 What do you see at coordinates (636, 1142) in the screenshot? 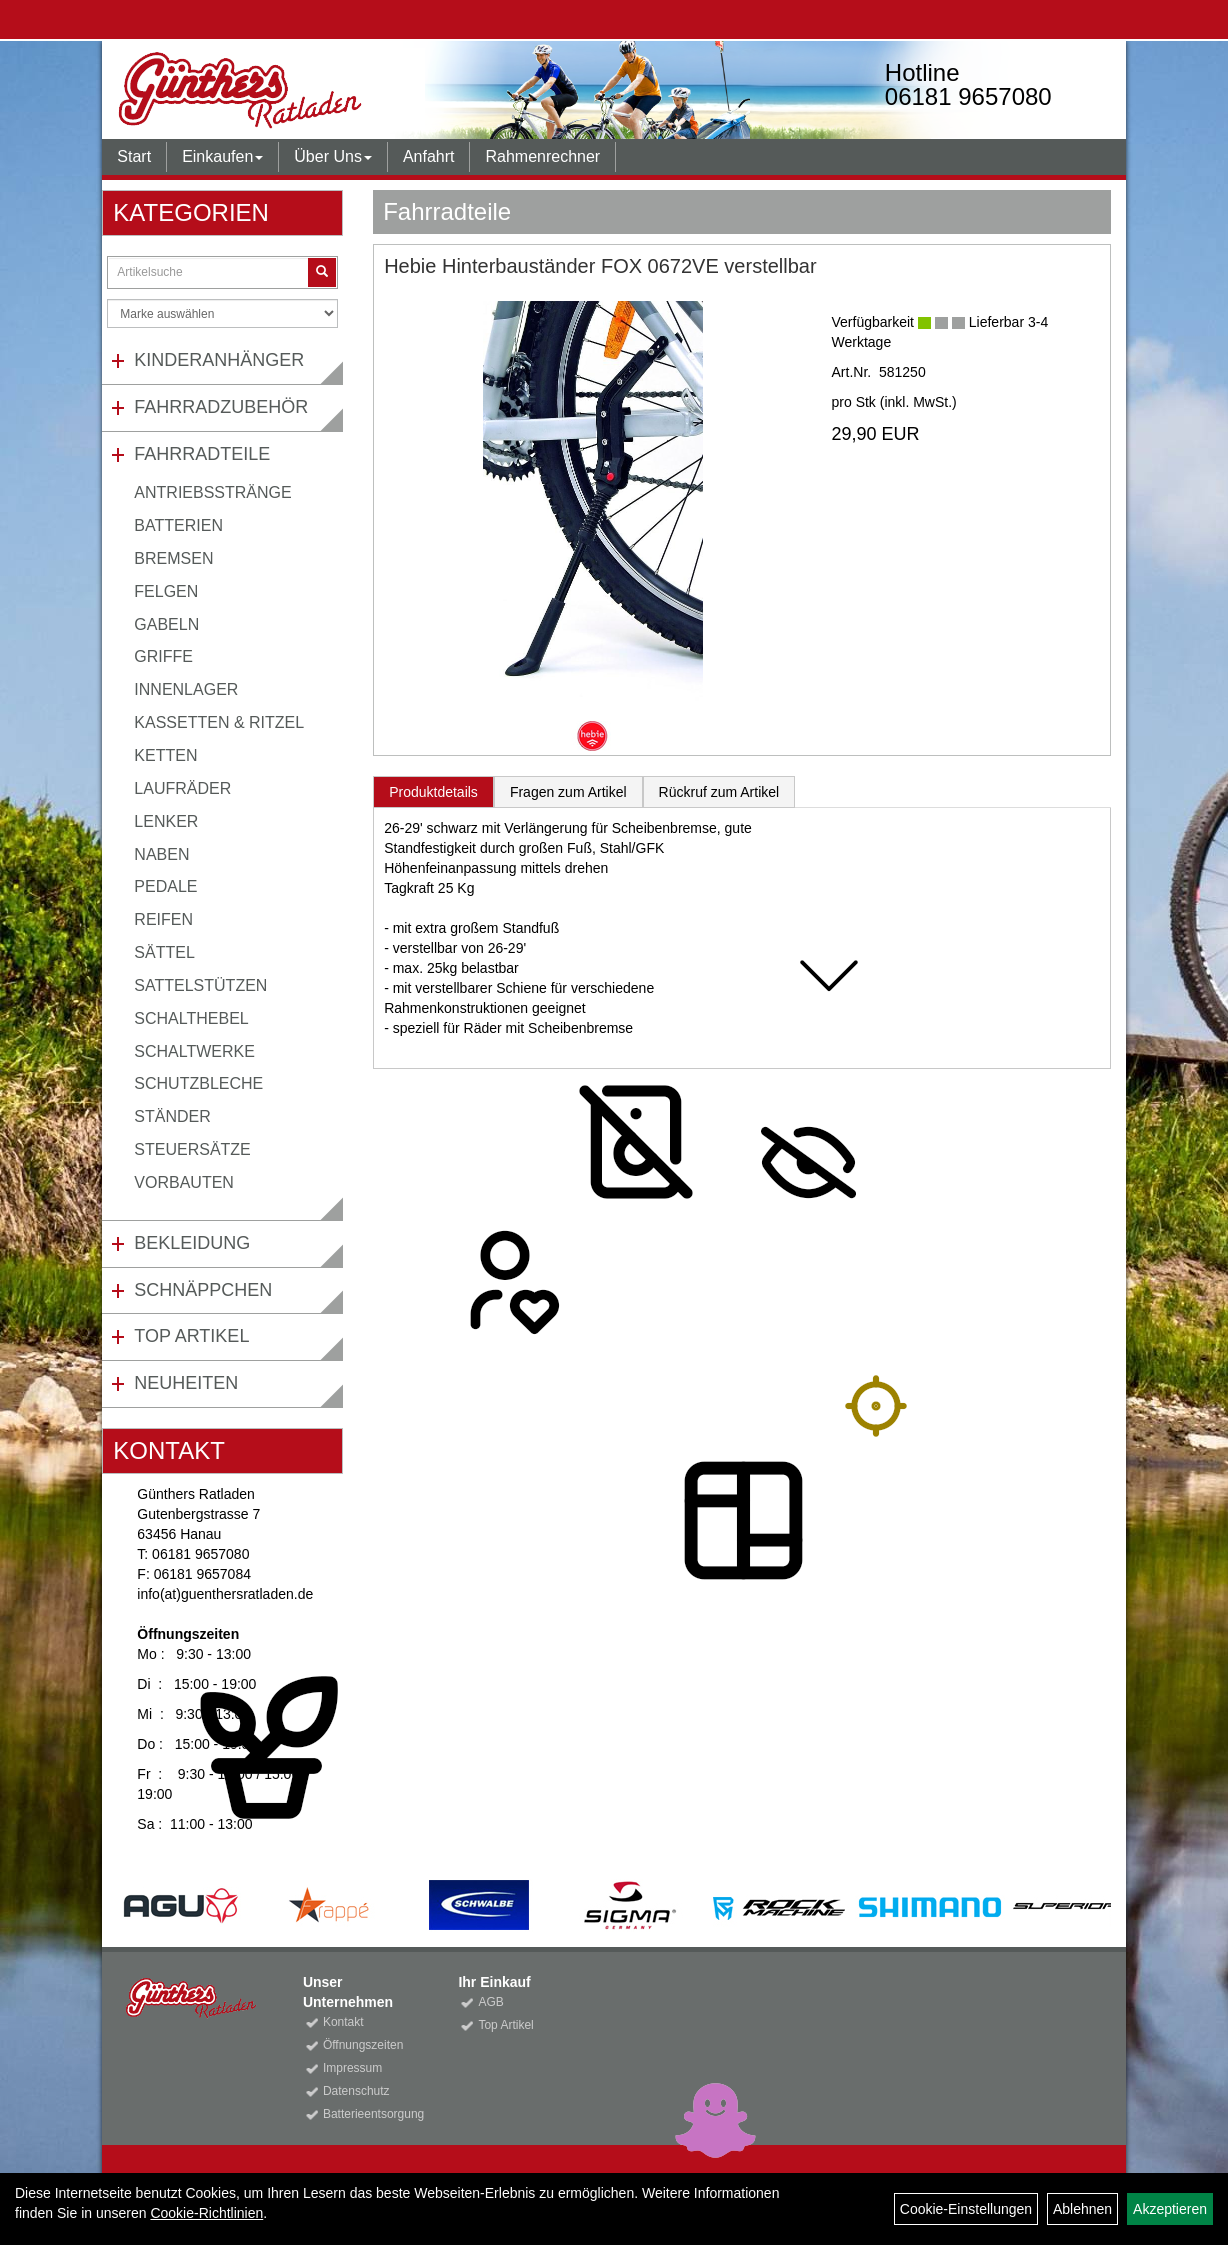
I see `mute external speaker` at bounding box center [636, 1142].